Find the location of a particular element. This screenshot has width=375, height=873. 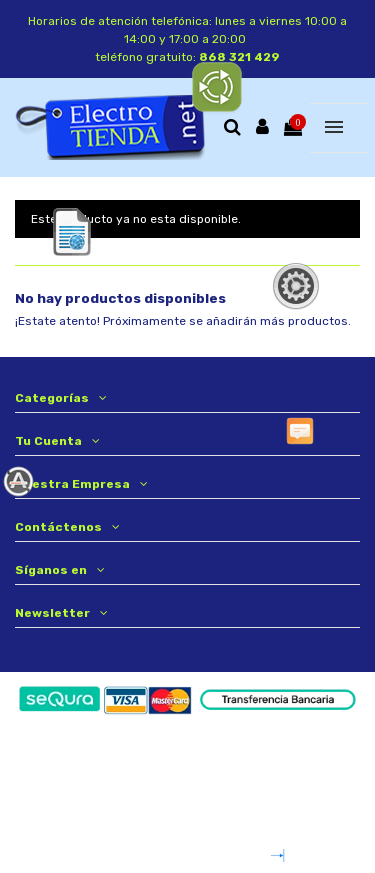

open system settings is located at coordinates (296, 286).